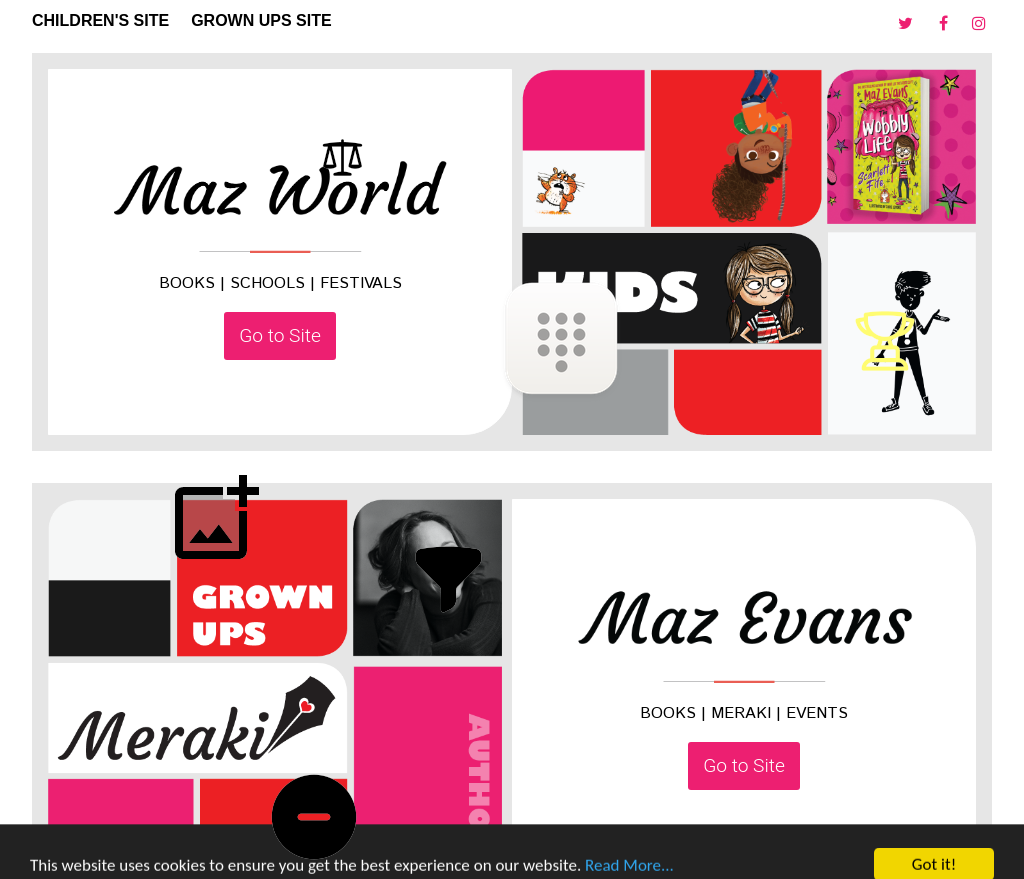 Image resolution: width=1024 pixels, height=879 pixels. I want to click on filter or sort content, so click(448, 579).